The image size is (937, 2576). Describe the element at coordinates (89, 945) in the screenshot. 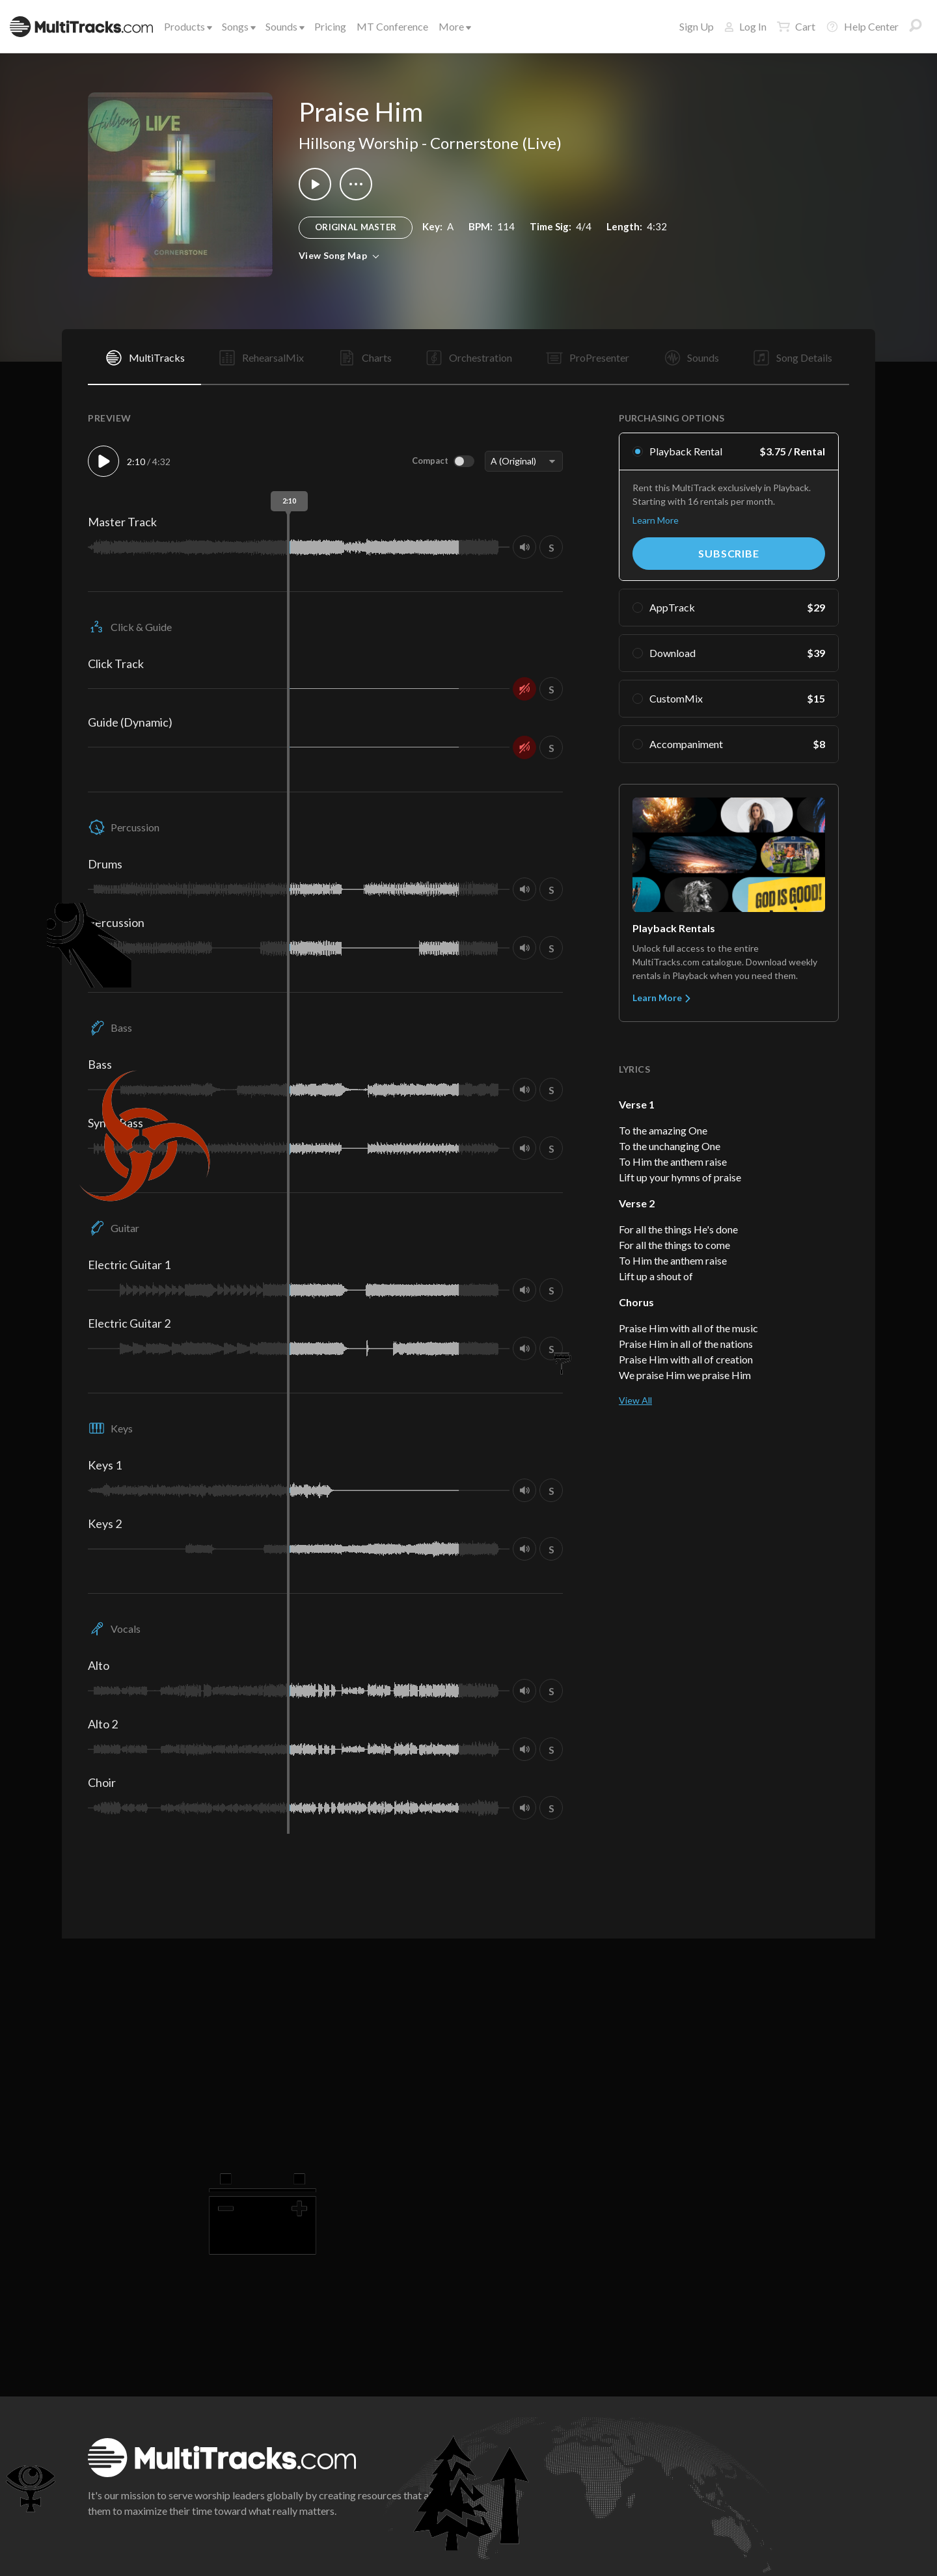

I see `launch or throw a bowling ball in gameplay` at that location.